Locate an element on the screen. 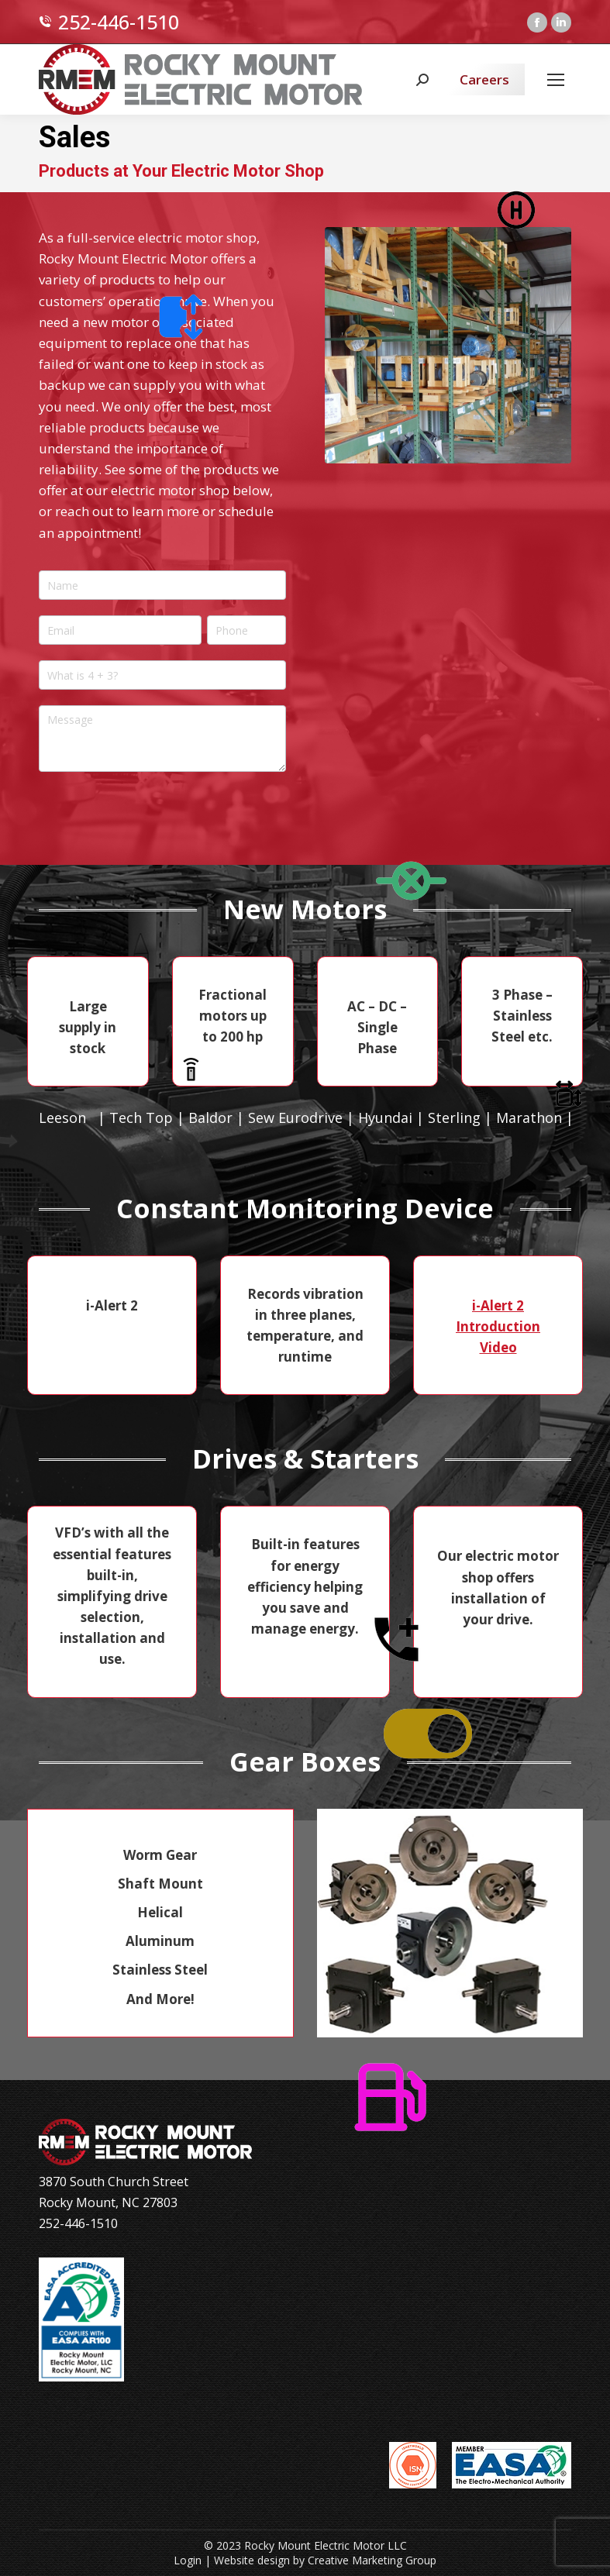 This screenshot has height=2576, width=610. indicates a light bulb component in a circuit diagram is located at coordinates (411, 880).